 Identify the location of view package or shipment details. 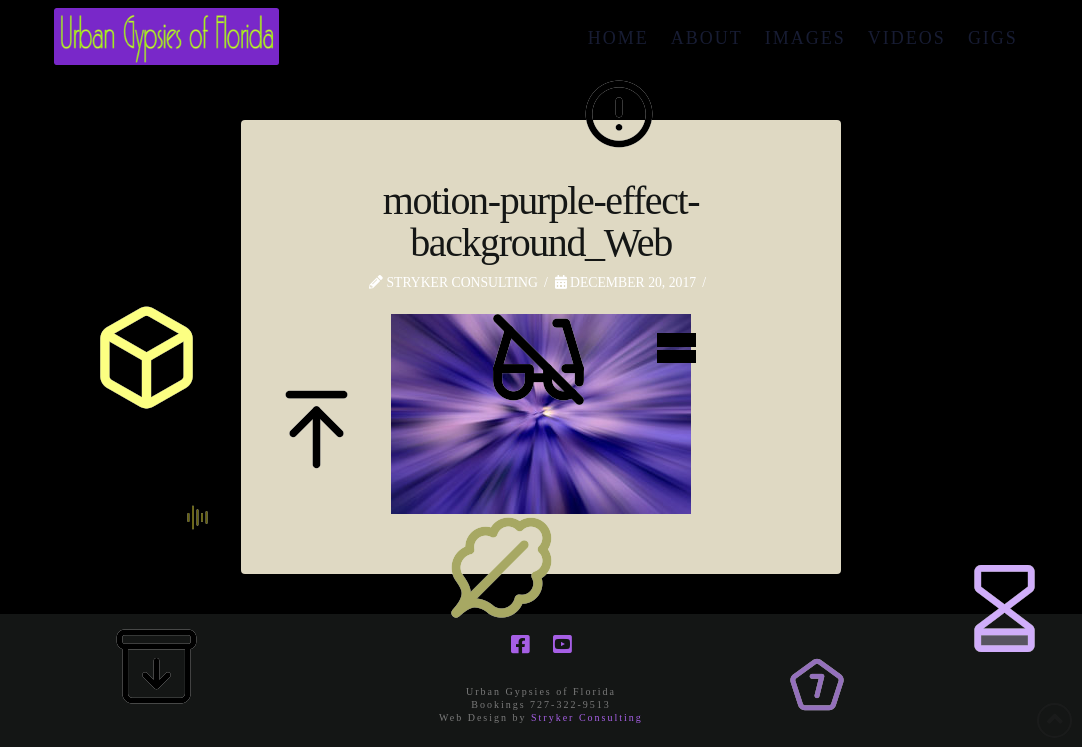
(146, 357).